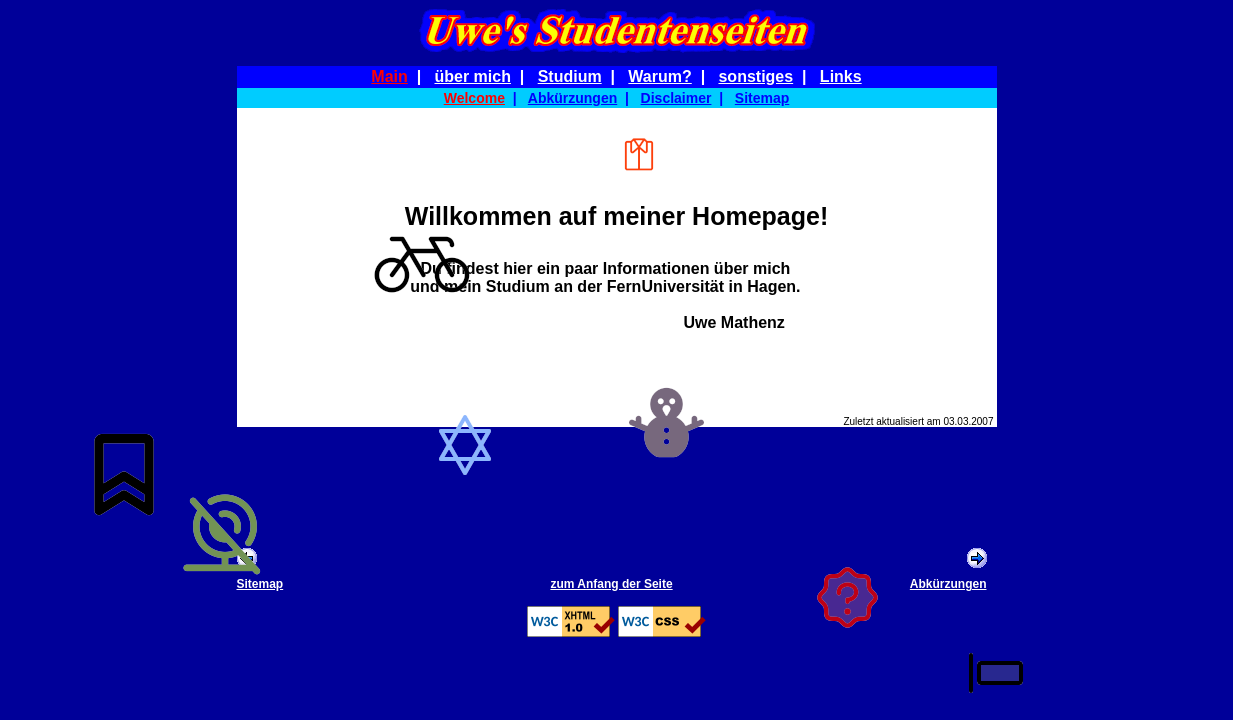 The width and height of the screenshot is (1233, 720). What do you see at coordinates (124, 473) in the screenshot?
I see `save this item for later` at bounding box center [124, 473].